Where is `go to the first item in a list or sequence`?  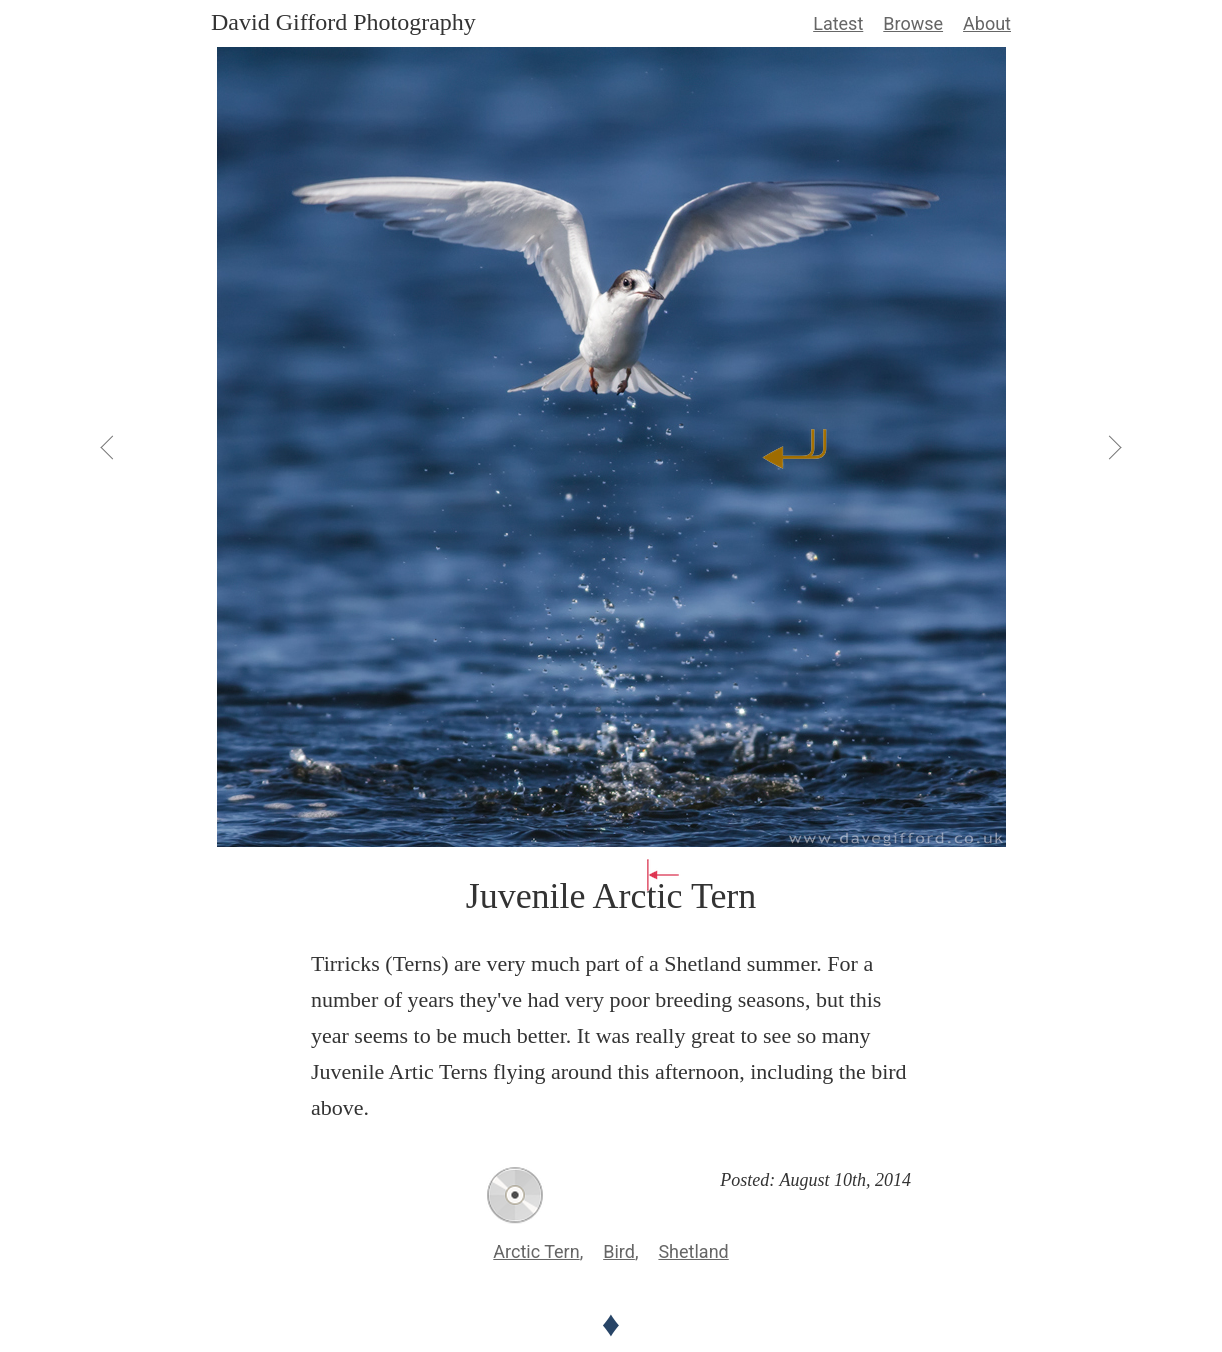
go to the first item in a list or sequence is located at coordinates (663, 875).